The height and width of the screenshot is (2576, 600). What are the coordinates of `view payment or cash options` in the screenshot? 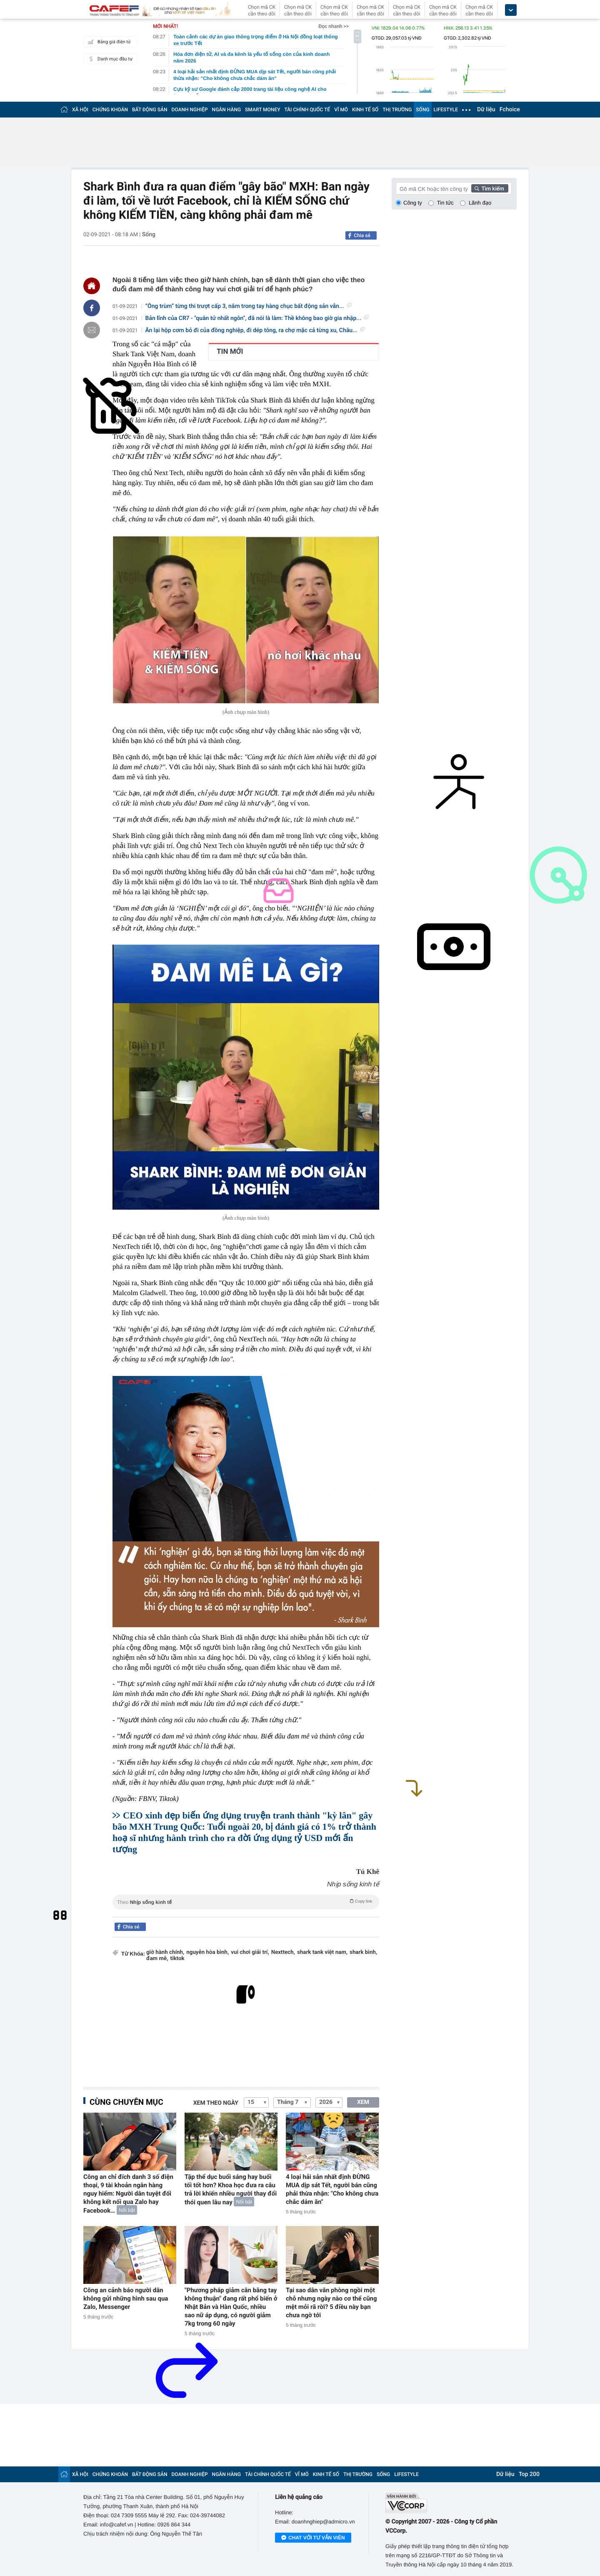 It's located at (454, 947).